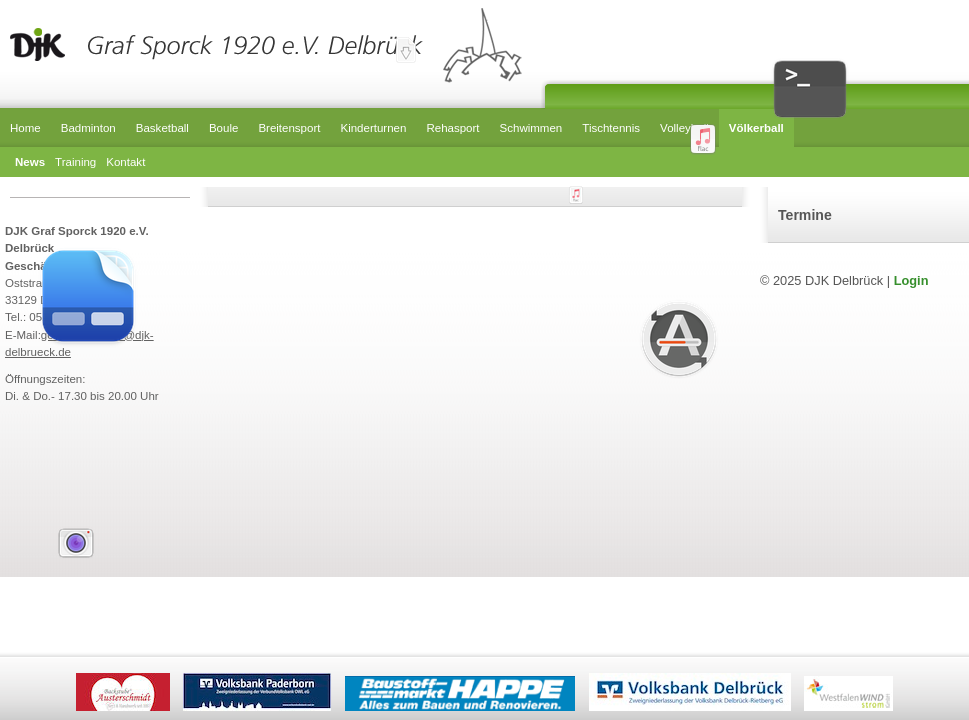  Describe the element at coordinates (406, 50) in the screenshot. I see `install file or package` at that location.